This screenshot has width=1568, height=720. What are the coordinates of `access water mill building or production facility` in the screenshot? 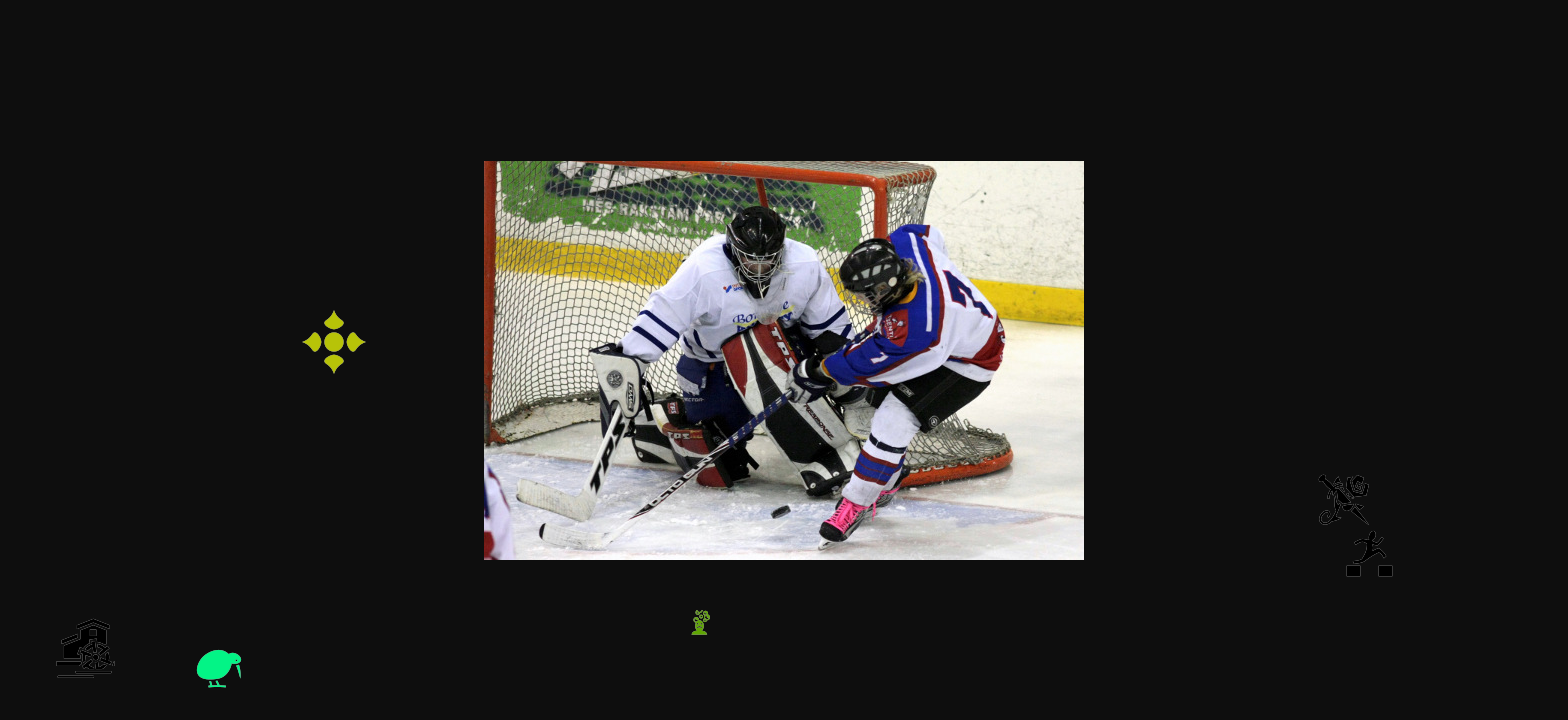 It's located at (85, 648).